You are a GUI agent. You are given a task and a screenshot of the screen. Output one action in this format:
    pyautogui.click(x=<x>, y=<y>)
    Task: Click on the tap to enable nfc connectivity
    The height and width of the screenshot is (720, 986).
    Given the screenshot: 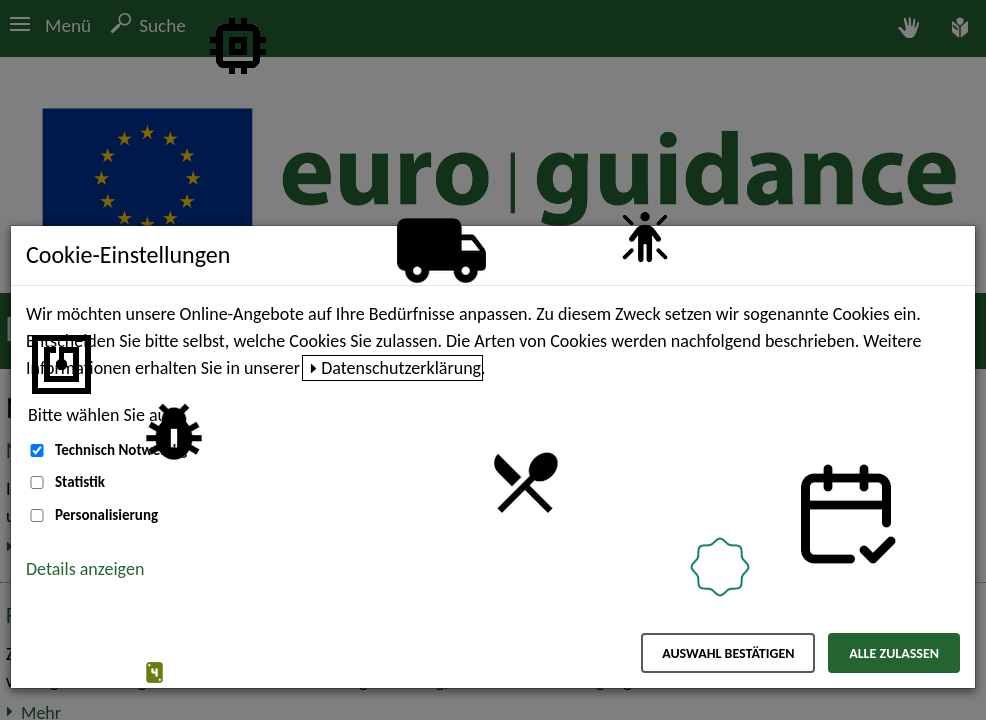 What is the action you would take?
    pyautogui.click(x=61, y=364)
    